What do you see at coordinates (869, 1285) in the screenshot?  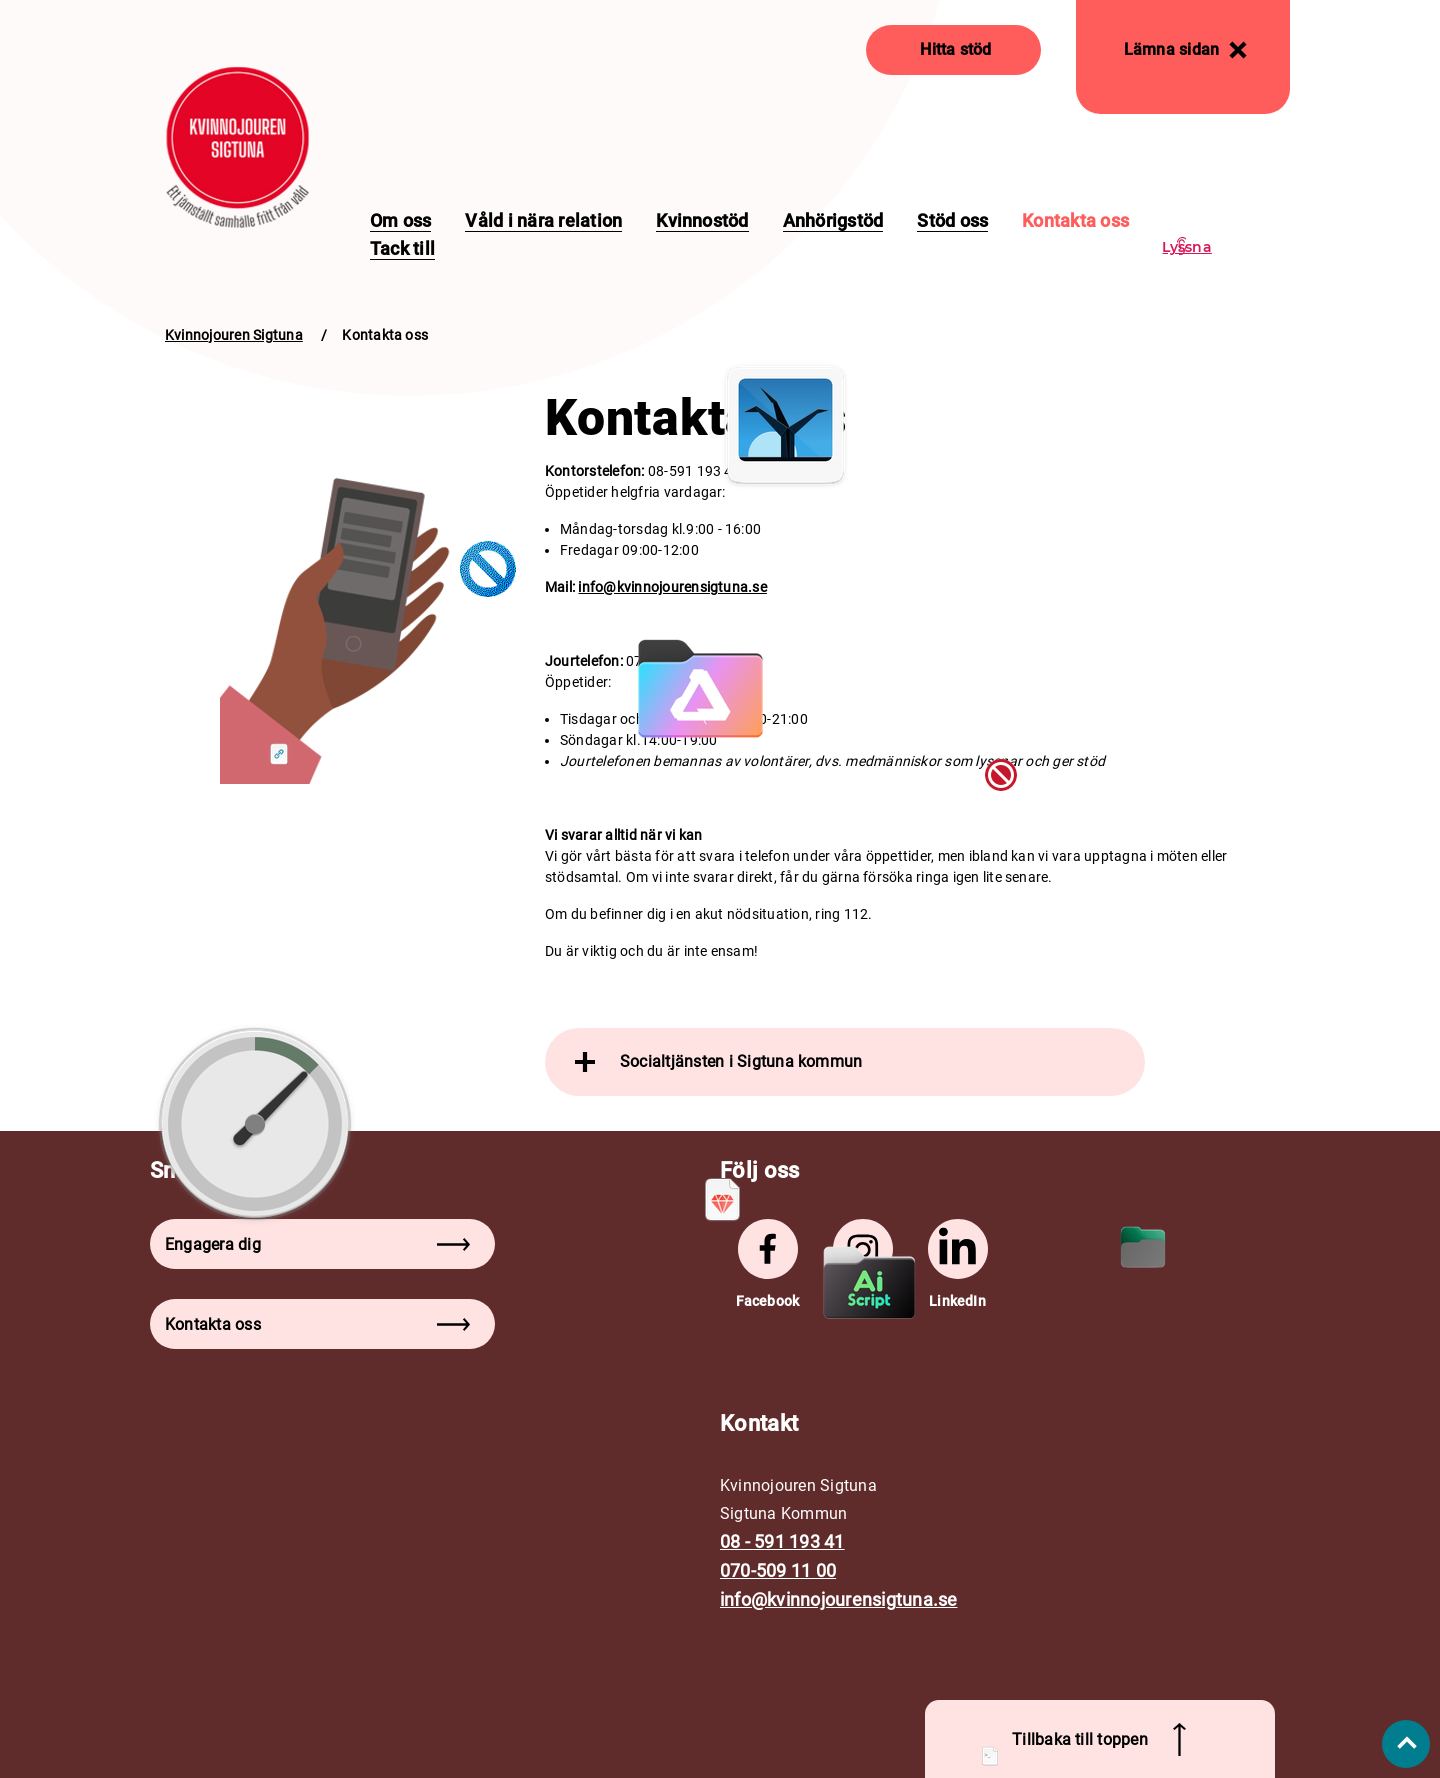 I see `open folder containing AI scripts` at bounding box center [869, 1285].